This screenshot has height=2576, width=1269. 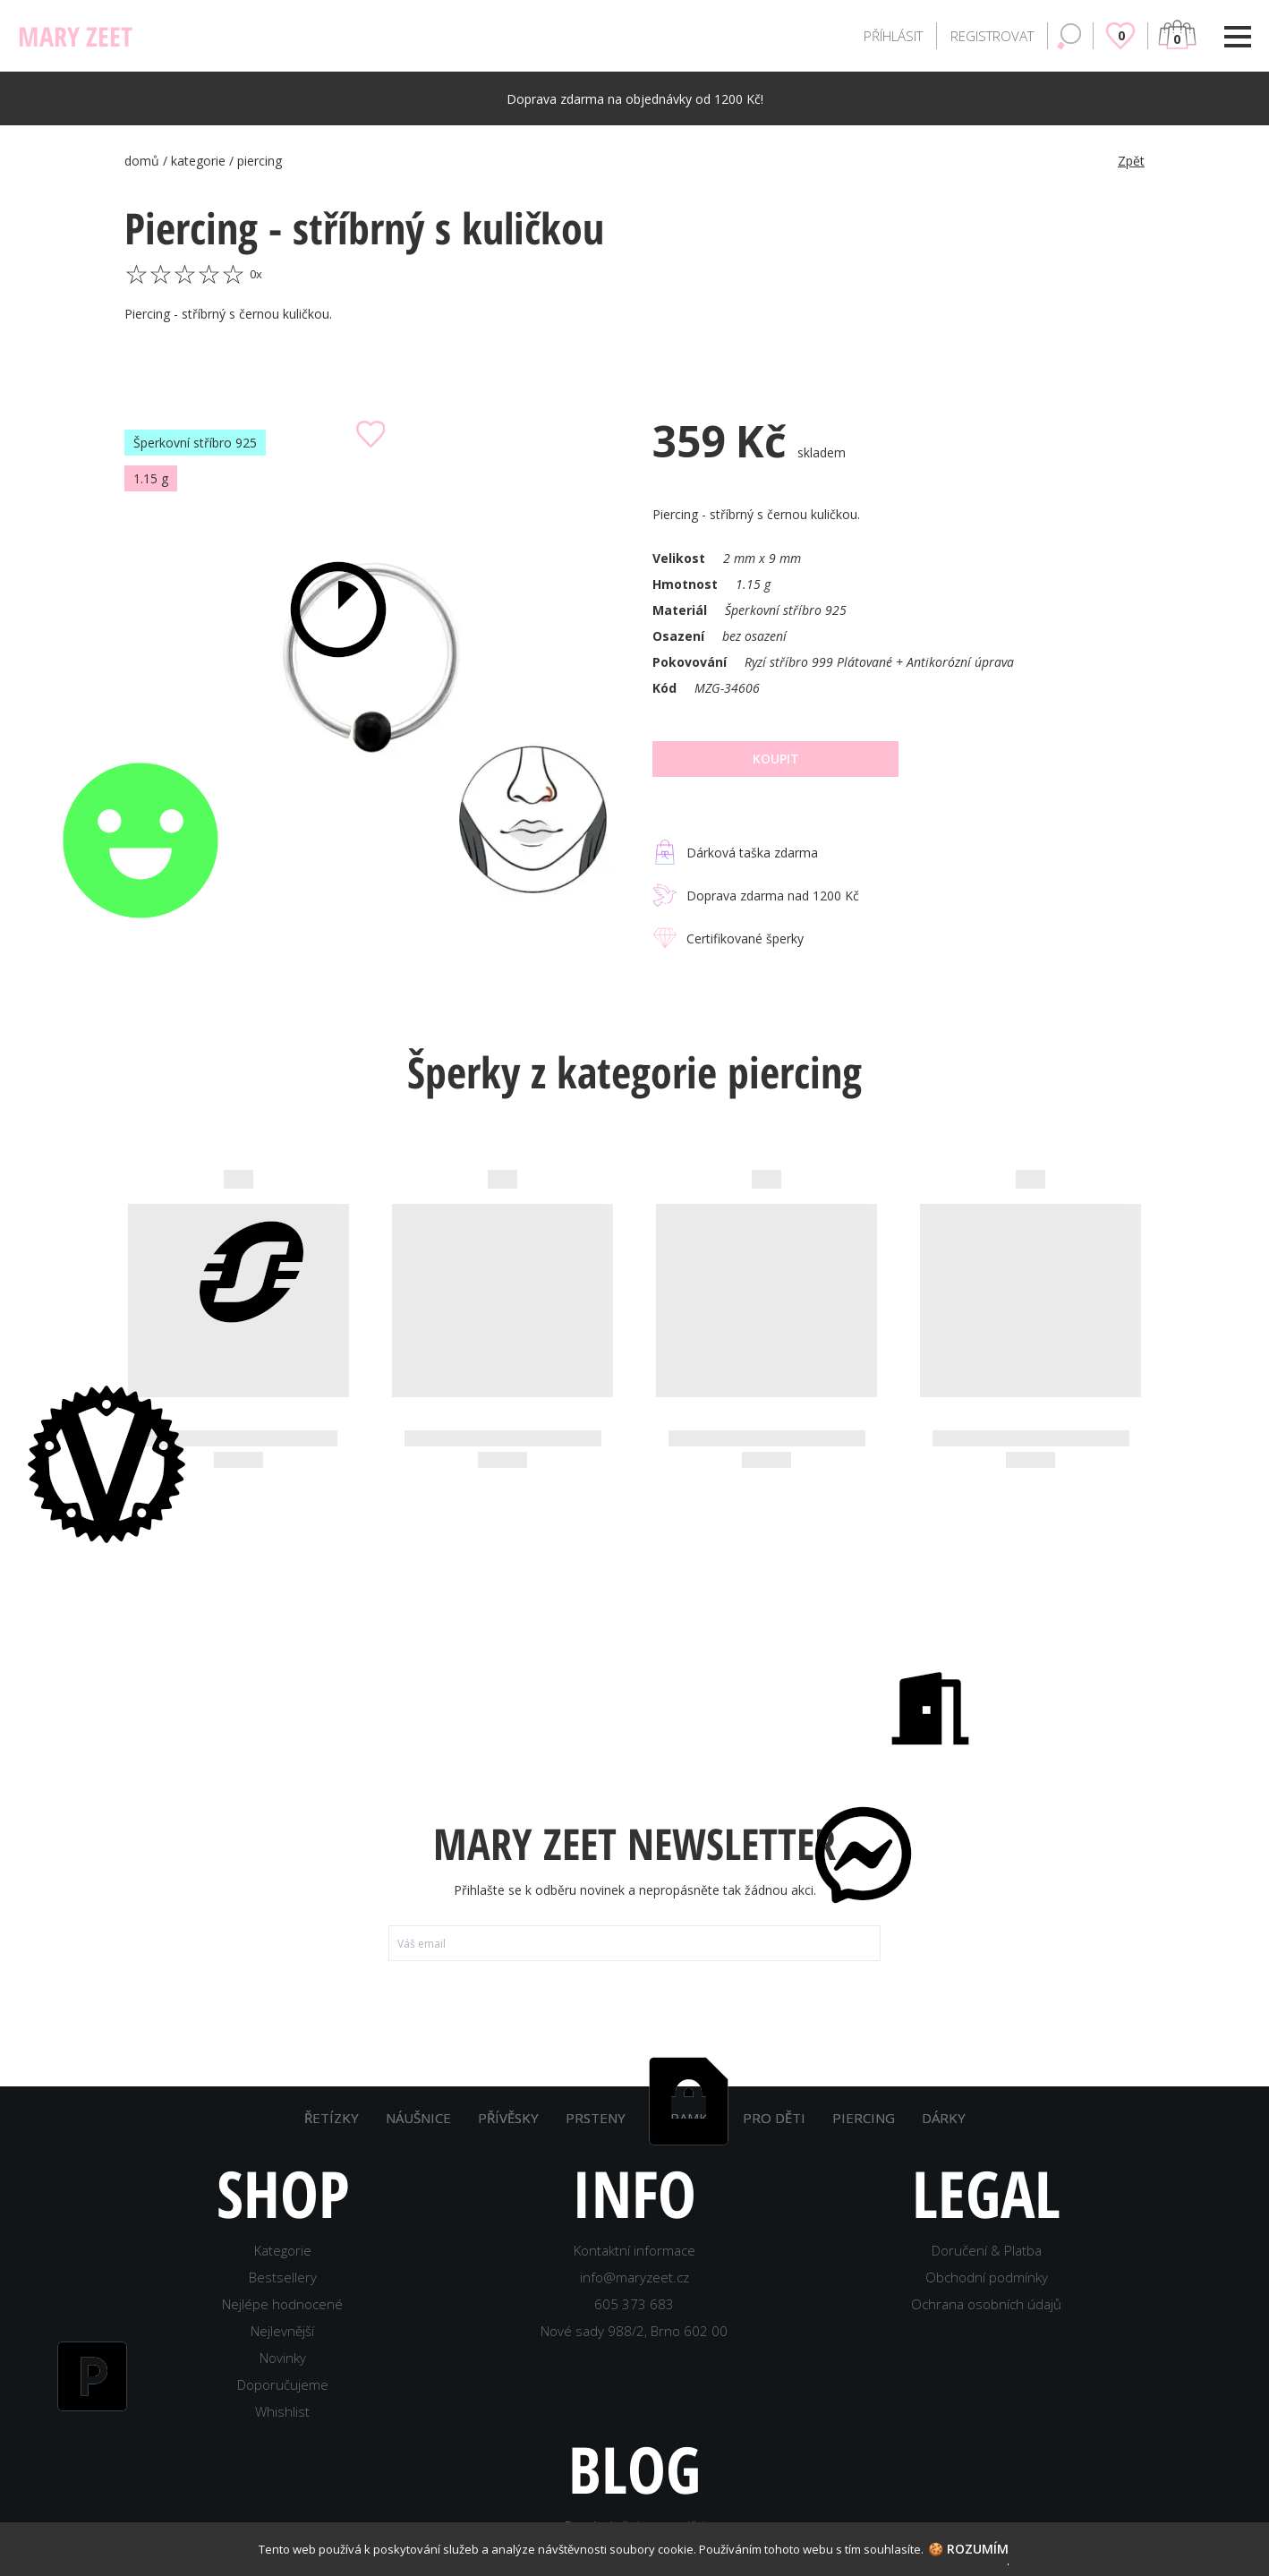 What do you see at coordinates (863, 1855) in the screenshot?
I see `open Facebook Messenger` at bounding box center [863, 1855].